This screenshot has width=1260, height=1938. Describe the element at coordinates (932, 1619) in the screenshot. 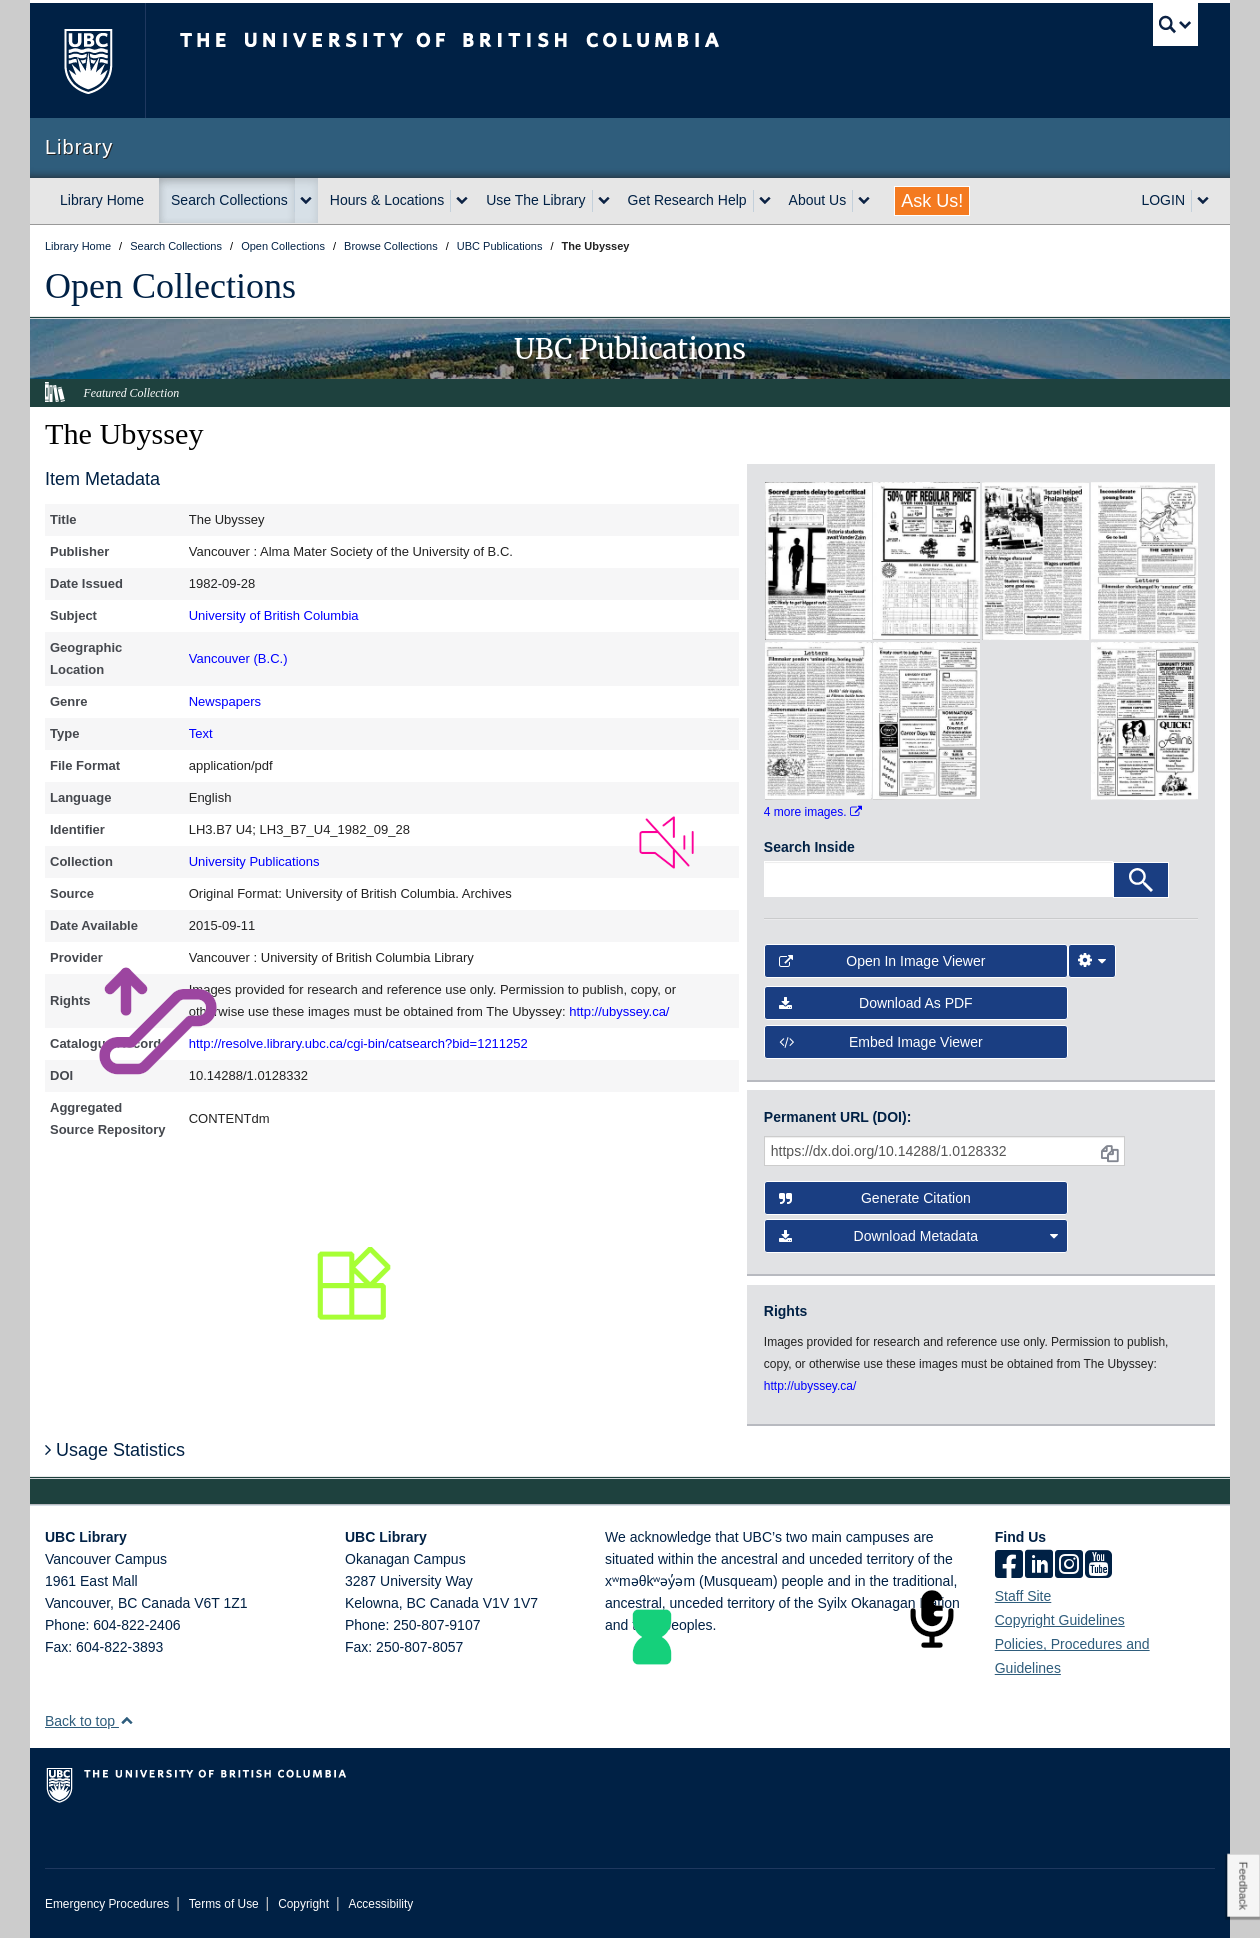

I see `tap to record audio or voice message` at that location.